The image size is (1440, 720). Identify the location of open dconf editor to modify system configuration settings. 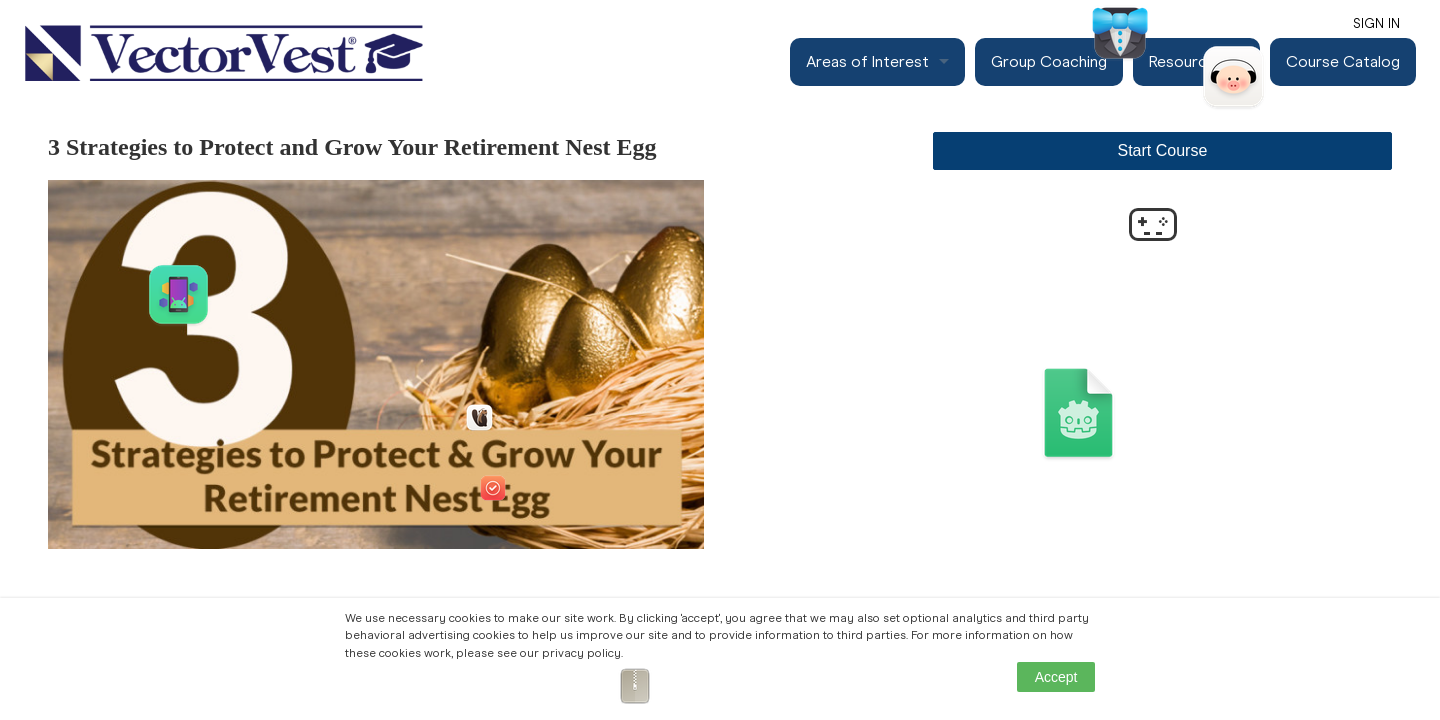
(493, 488).